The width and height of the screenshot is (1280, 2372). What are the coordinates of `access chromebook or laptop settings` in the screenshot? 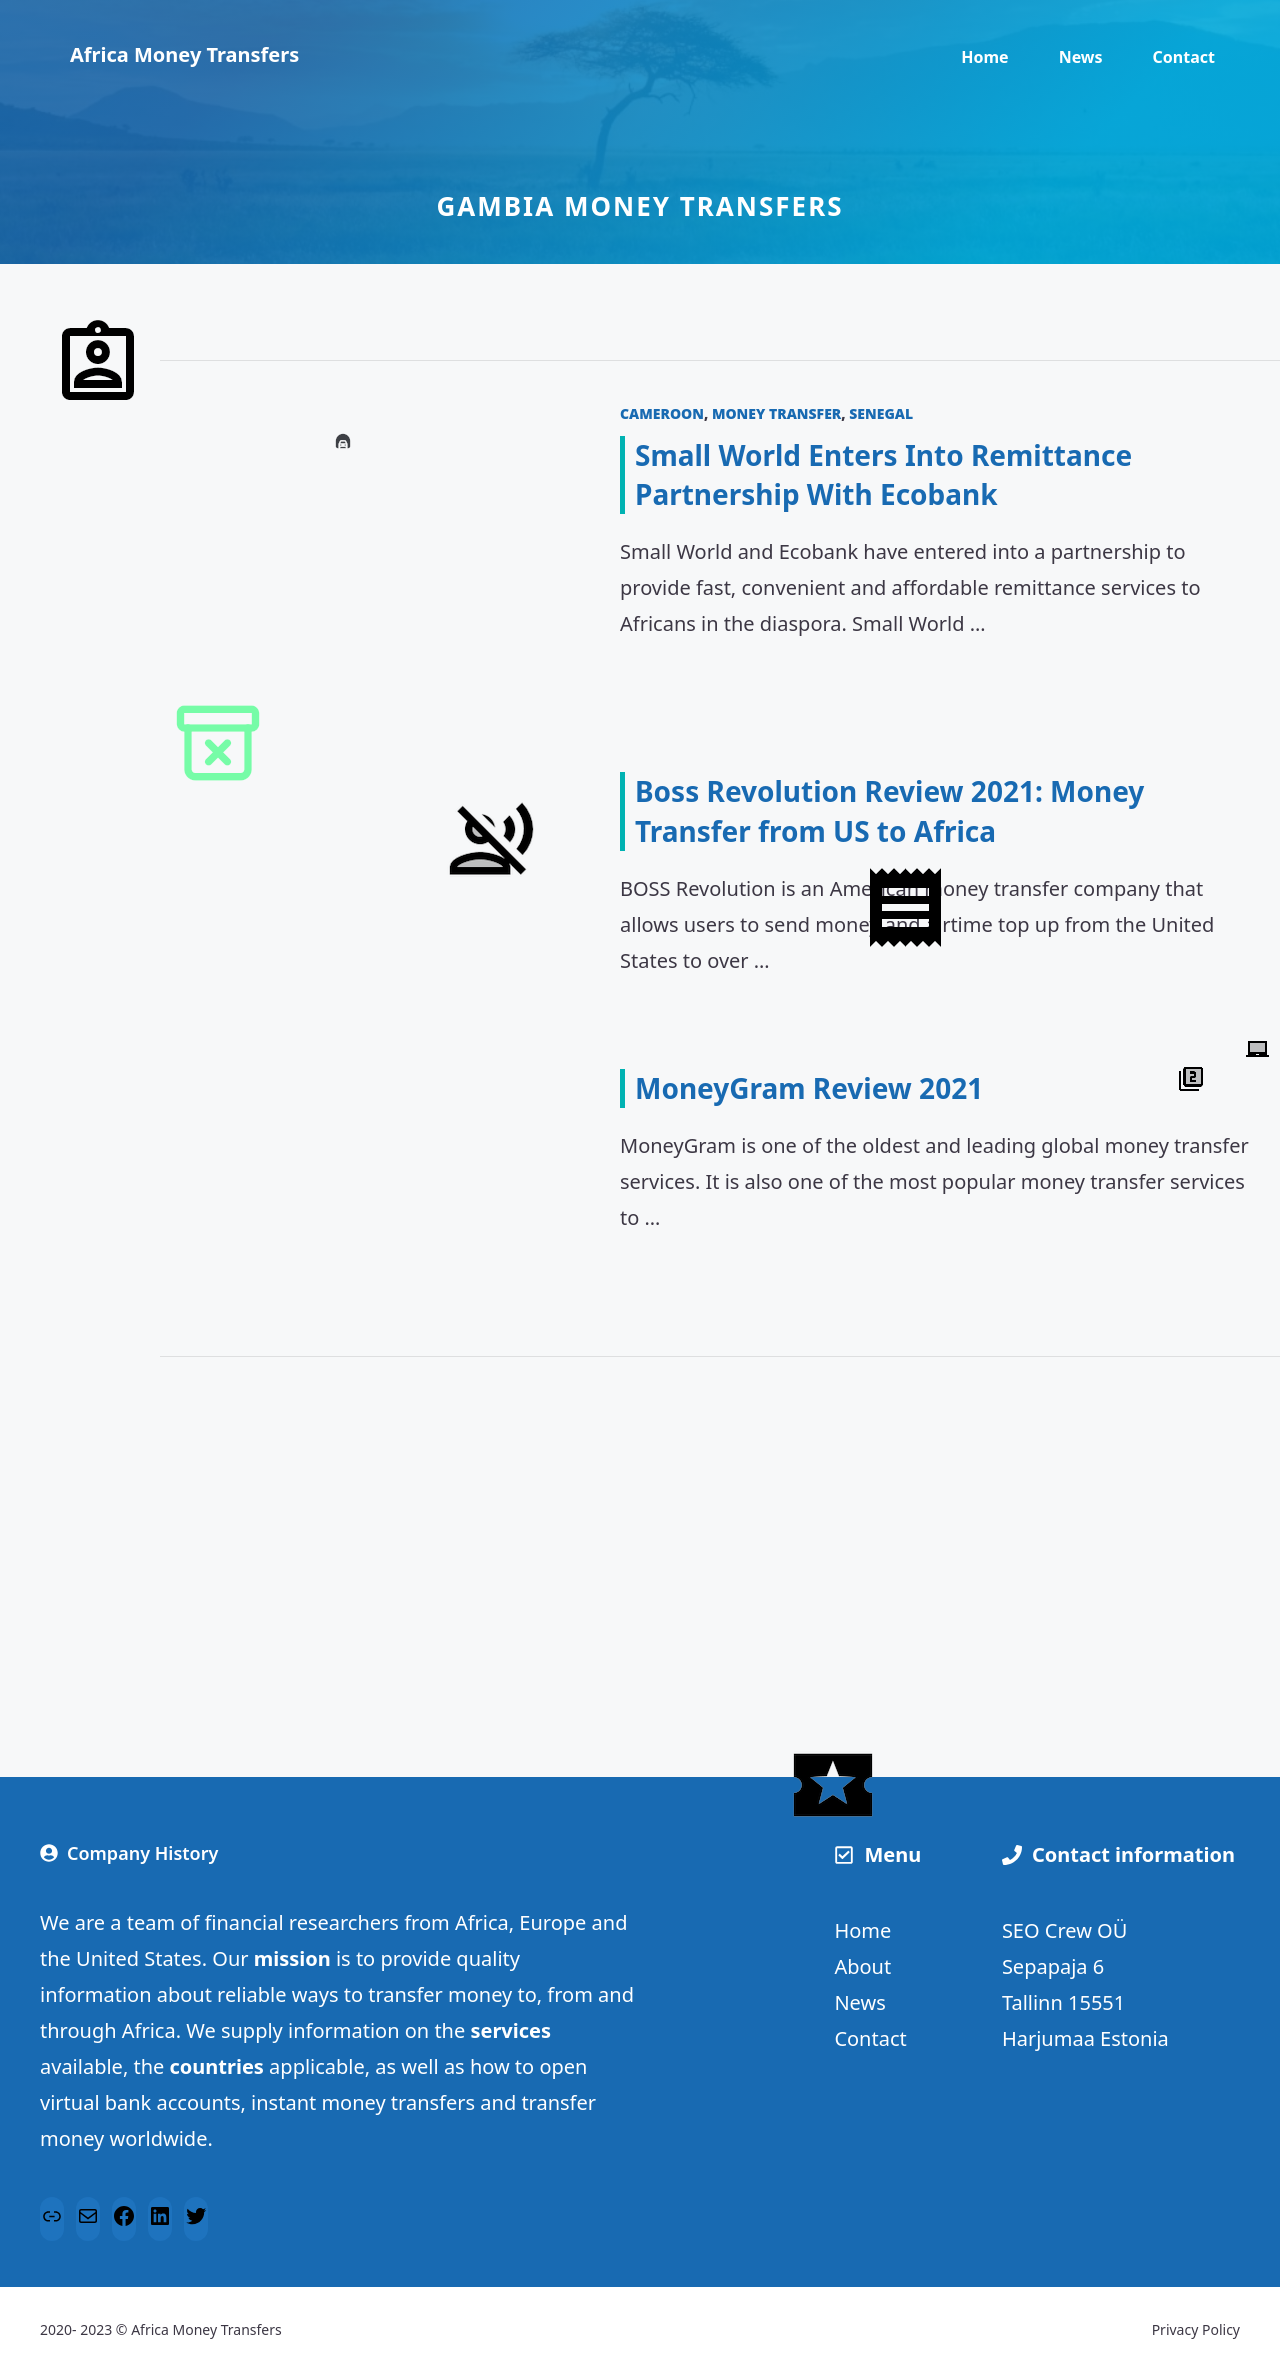 It's located at (1257, 1049).